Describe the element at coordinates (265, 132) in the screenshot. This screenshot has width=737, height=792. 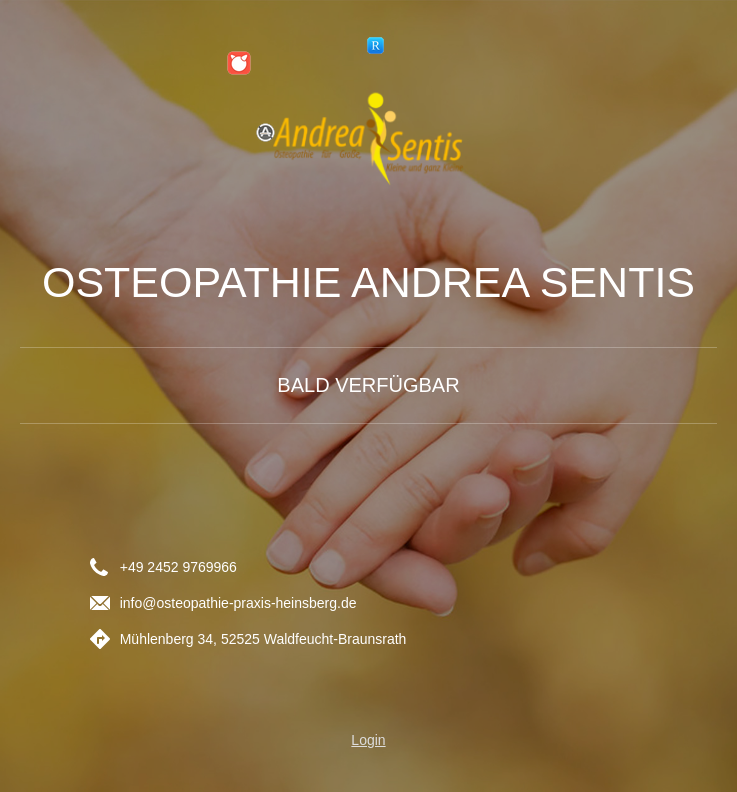
I see `open the software updater application` at that location.